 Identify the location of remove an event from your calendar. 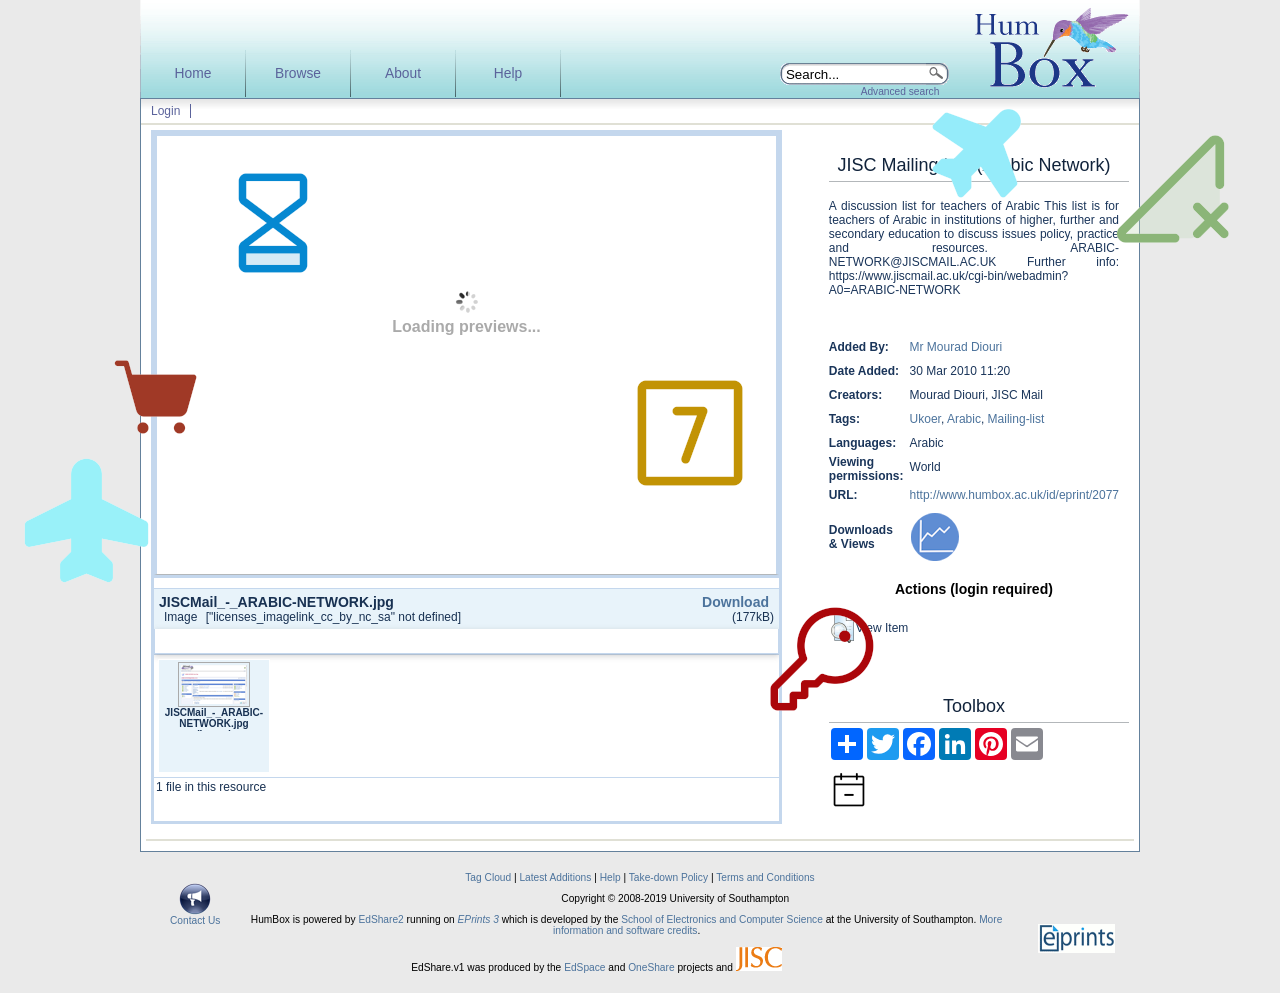
(849, 791).